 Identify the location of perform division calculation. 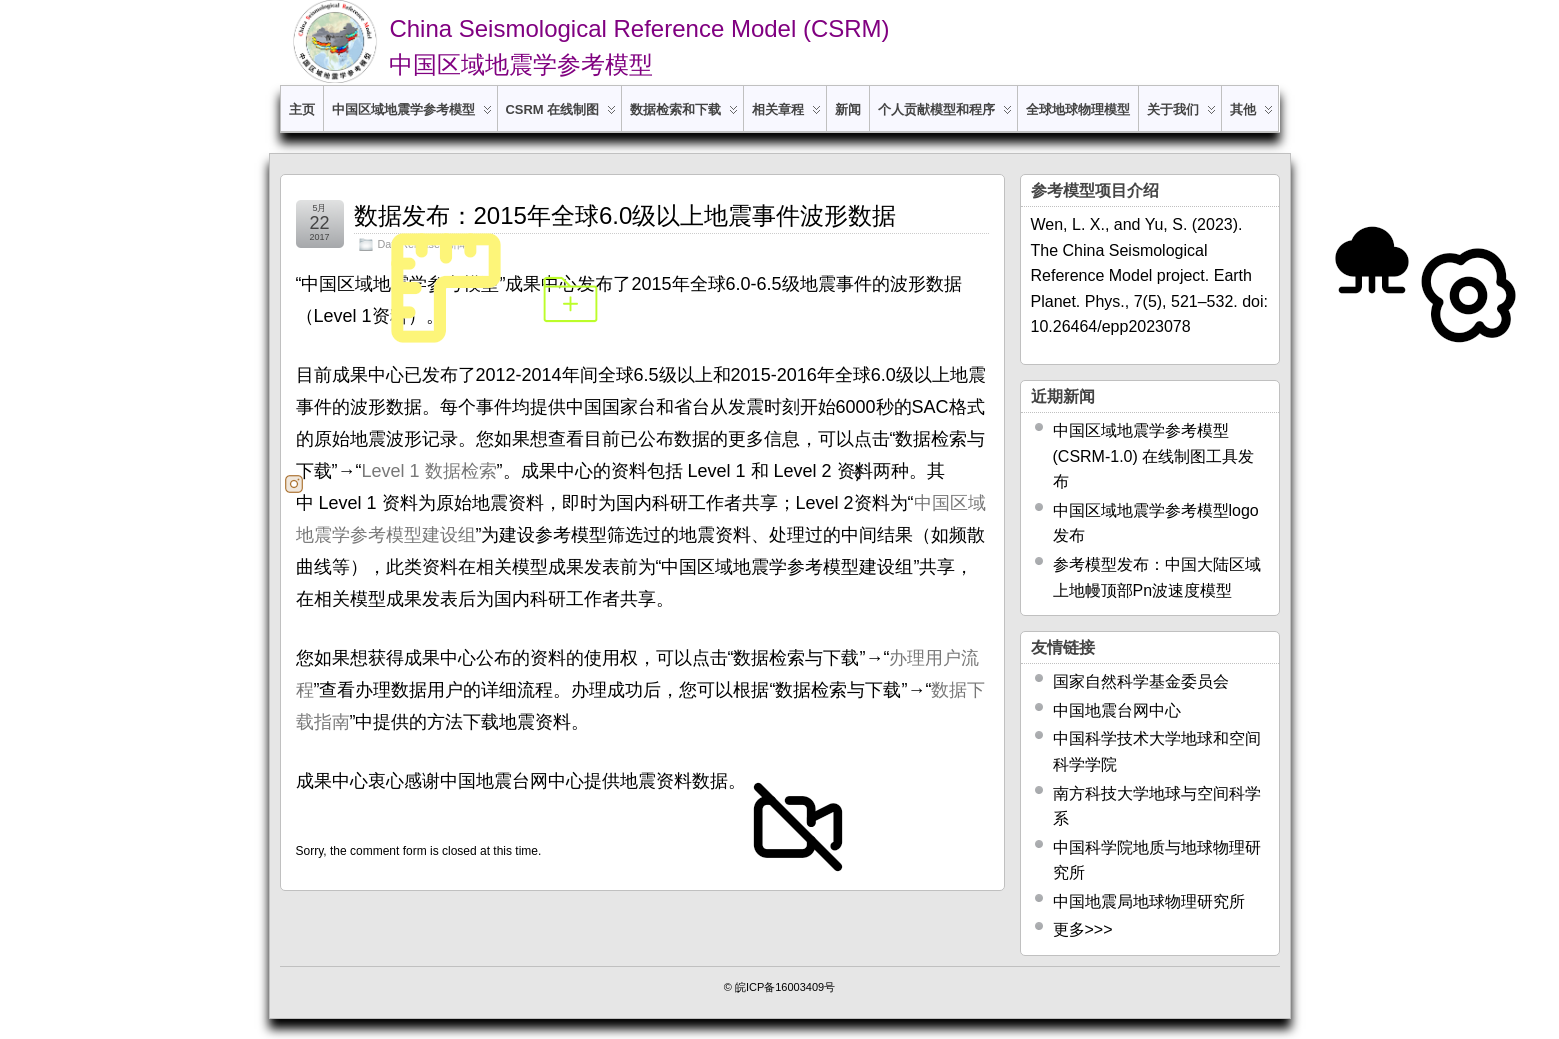
(858, 473).